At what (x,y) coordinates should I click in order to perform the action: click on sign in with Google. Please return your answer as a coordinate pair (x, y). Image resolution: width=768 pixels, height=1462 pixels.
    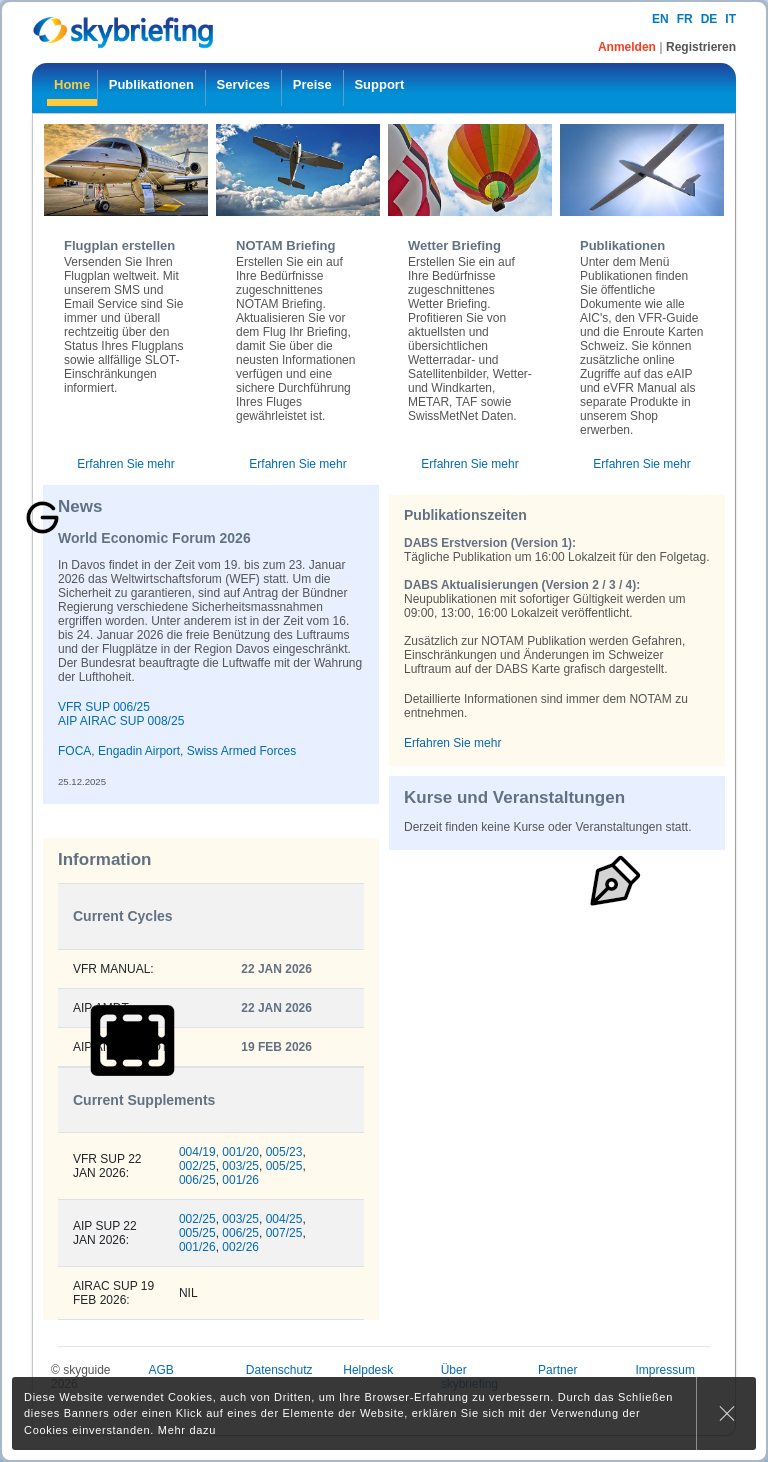
    Looking at the image, I should click on (42, 517).